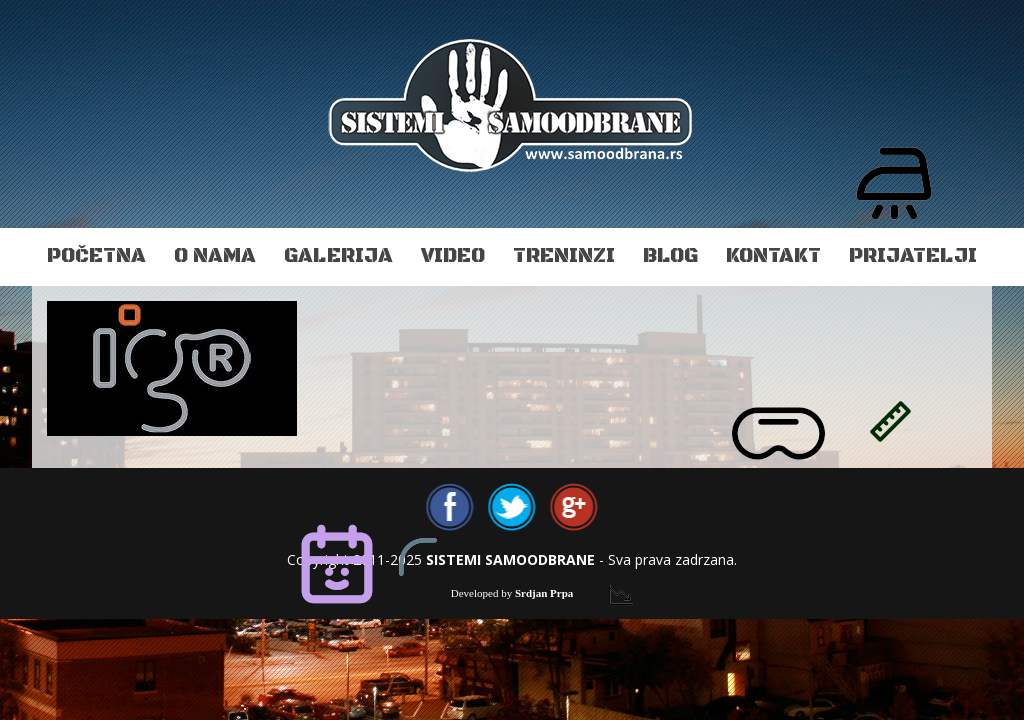 Image resolution: width=1024 pixels, height=720 pixels. Describe the element at coordinates (894, 181) in the screenshot. I see `indicates steam iron setting available` at that location.